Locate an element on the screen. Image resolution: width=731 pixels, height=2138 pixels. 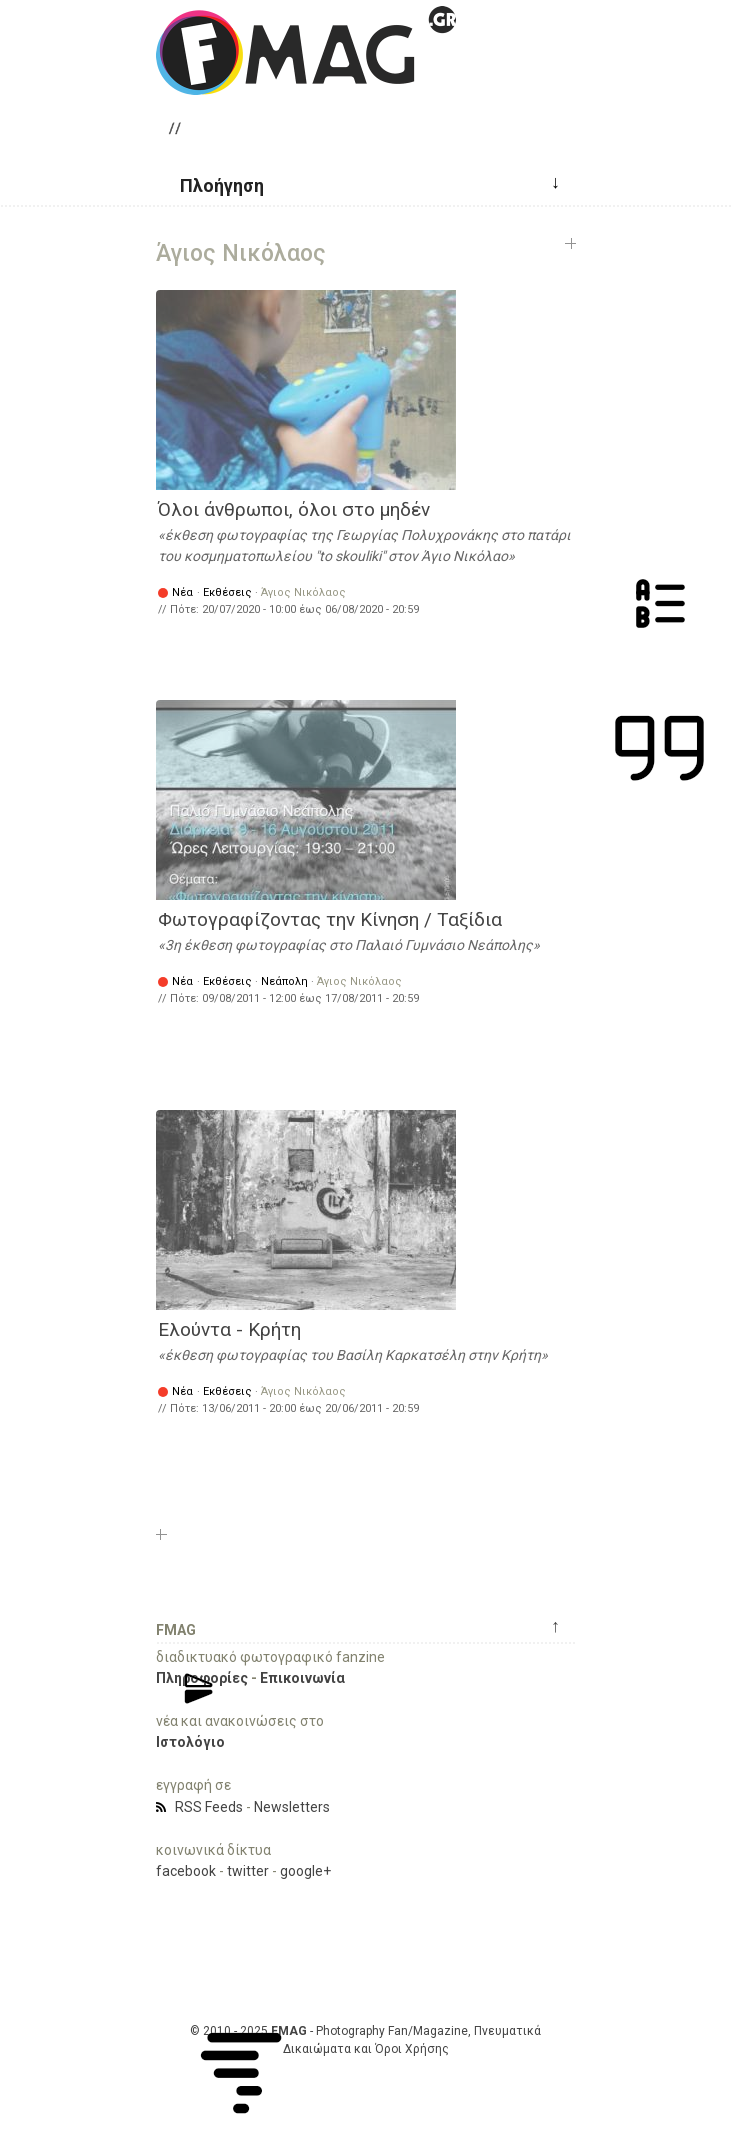
insert a block quote is located at coordinates (659, 746).